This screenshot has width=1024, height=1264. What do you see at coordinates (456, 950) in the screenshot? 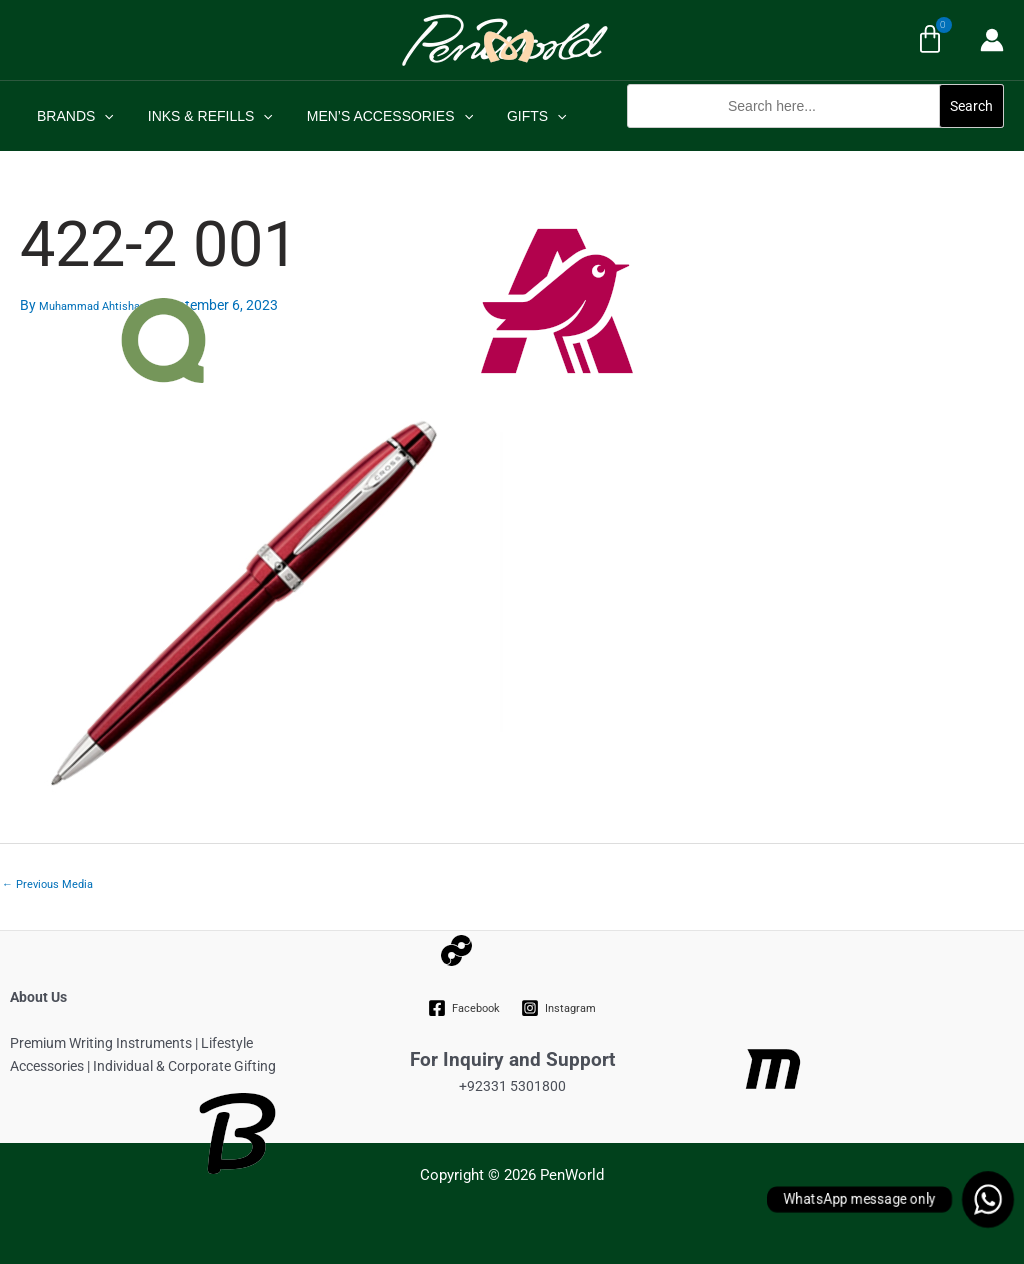
I see `Google Campaign Manager 360 logo` at bounding box center [456, 950].